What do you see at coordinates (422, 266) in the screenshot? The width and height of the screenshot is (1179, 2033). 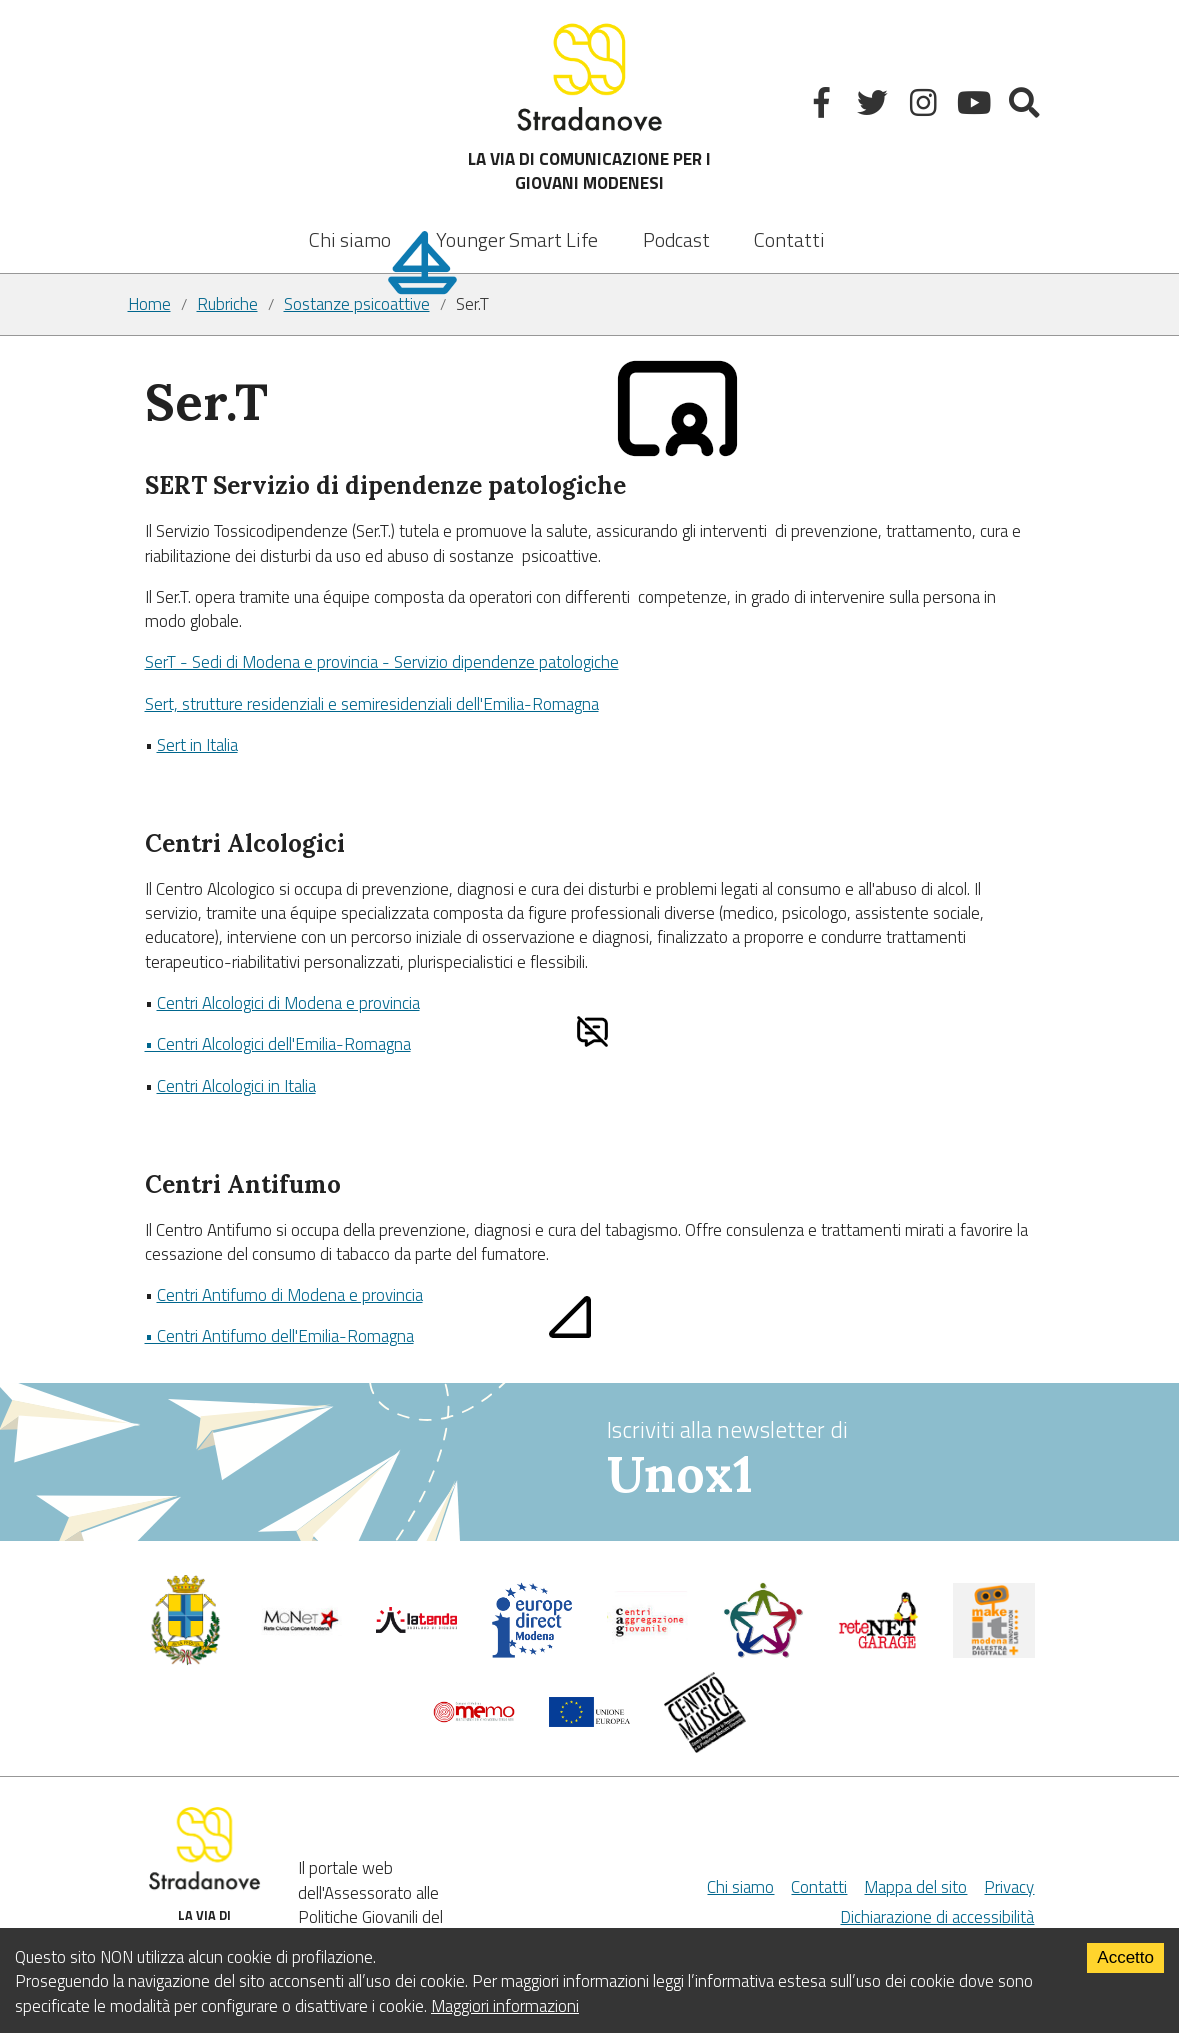 I see `access marine or boating features` at bounding box center [422, 266].